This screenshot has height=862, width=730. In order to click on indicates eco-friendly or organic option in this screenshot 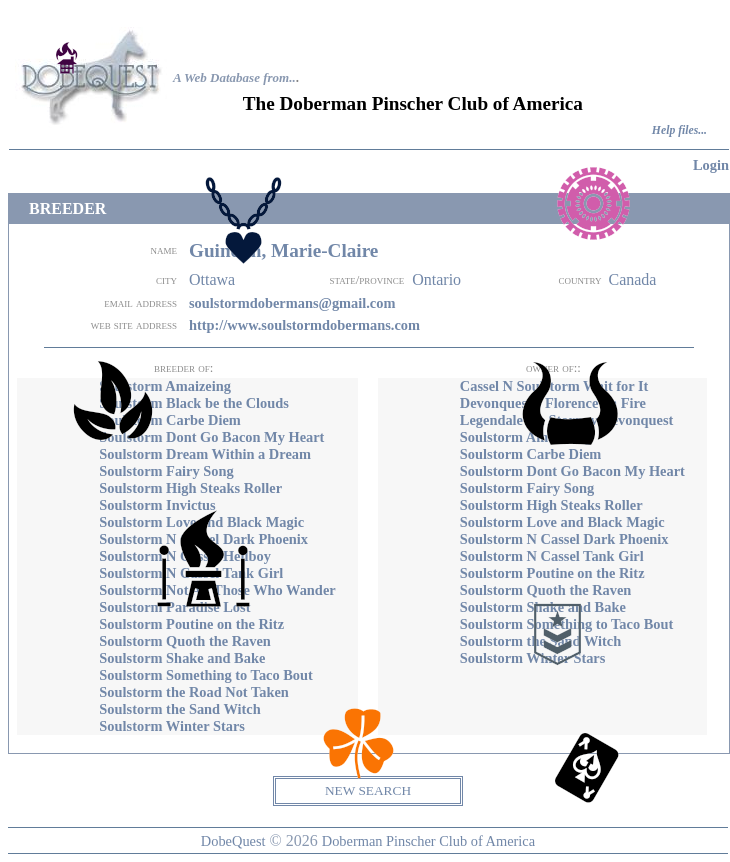, I will do `click(113, 400)`.